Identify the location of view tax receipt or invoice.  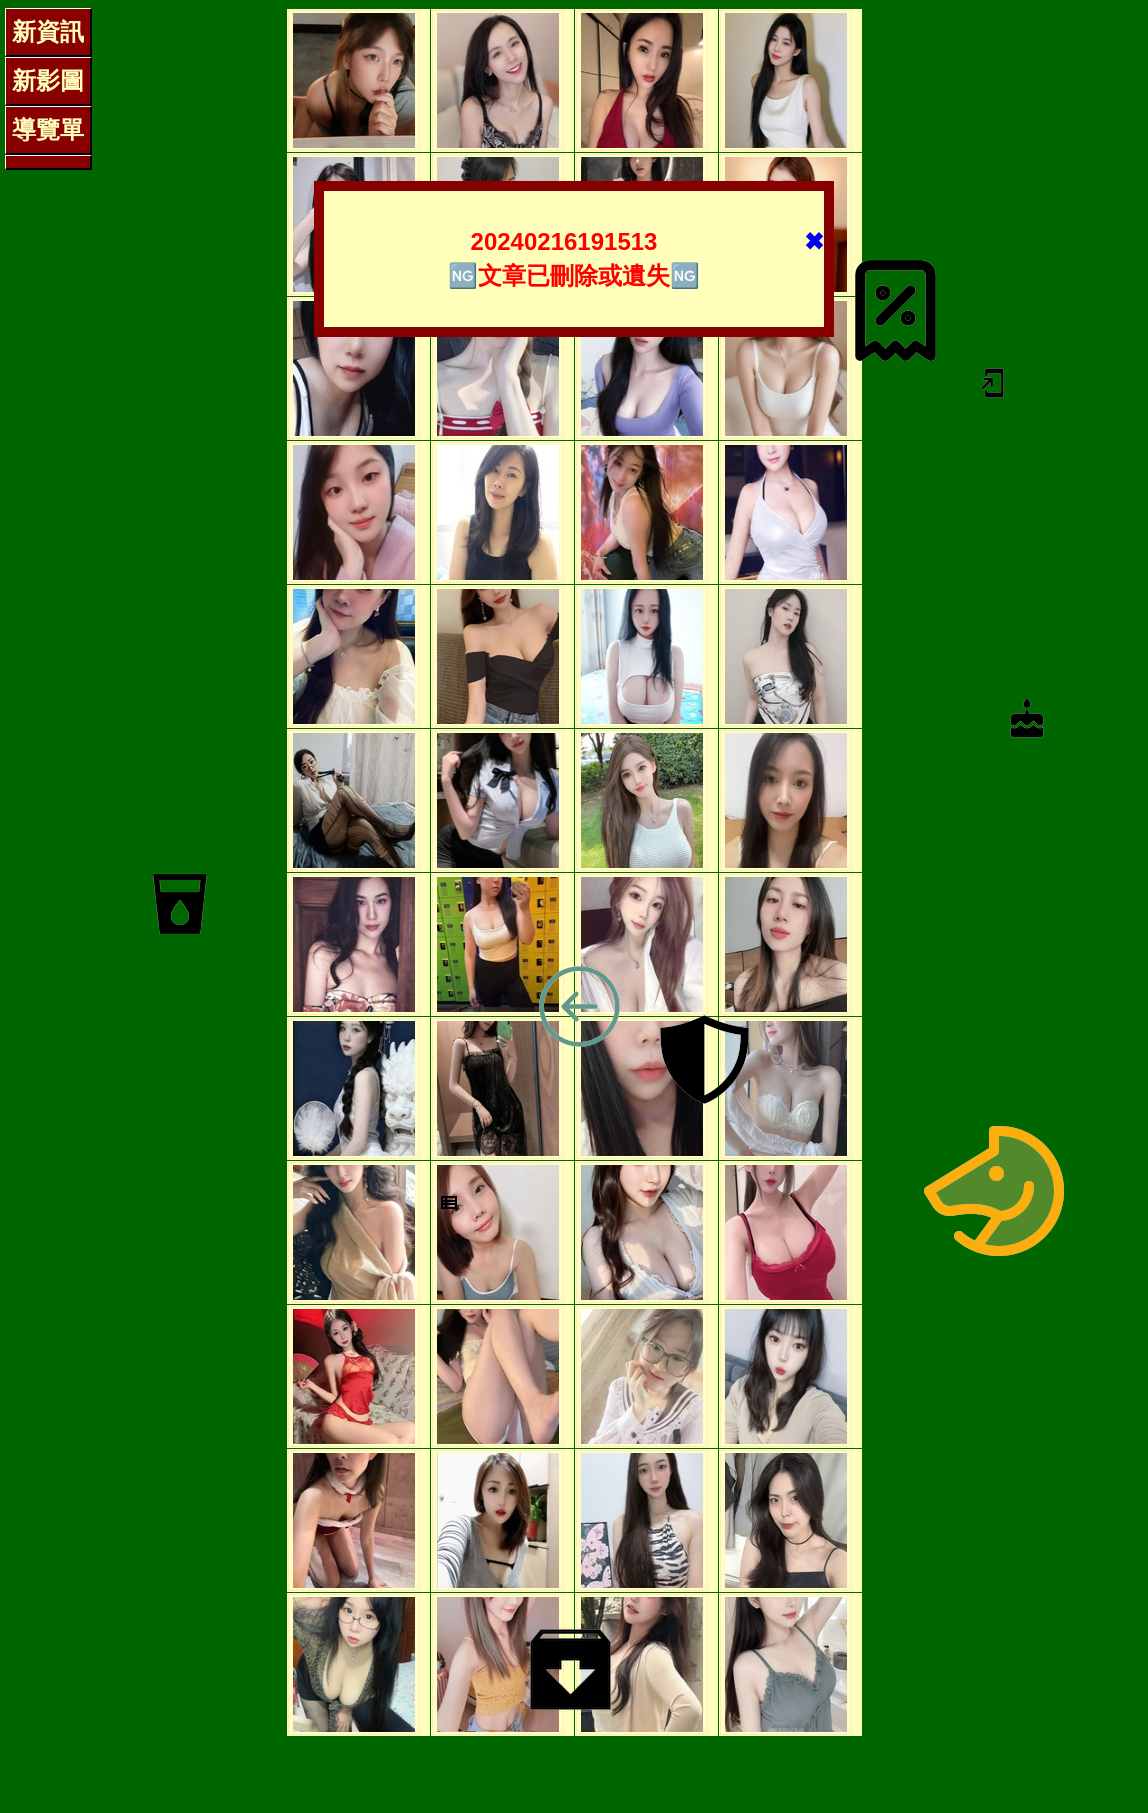
(895, 310).